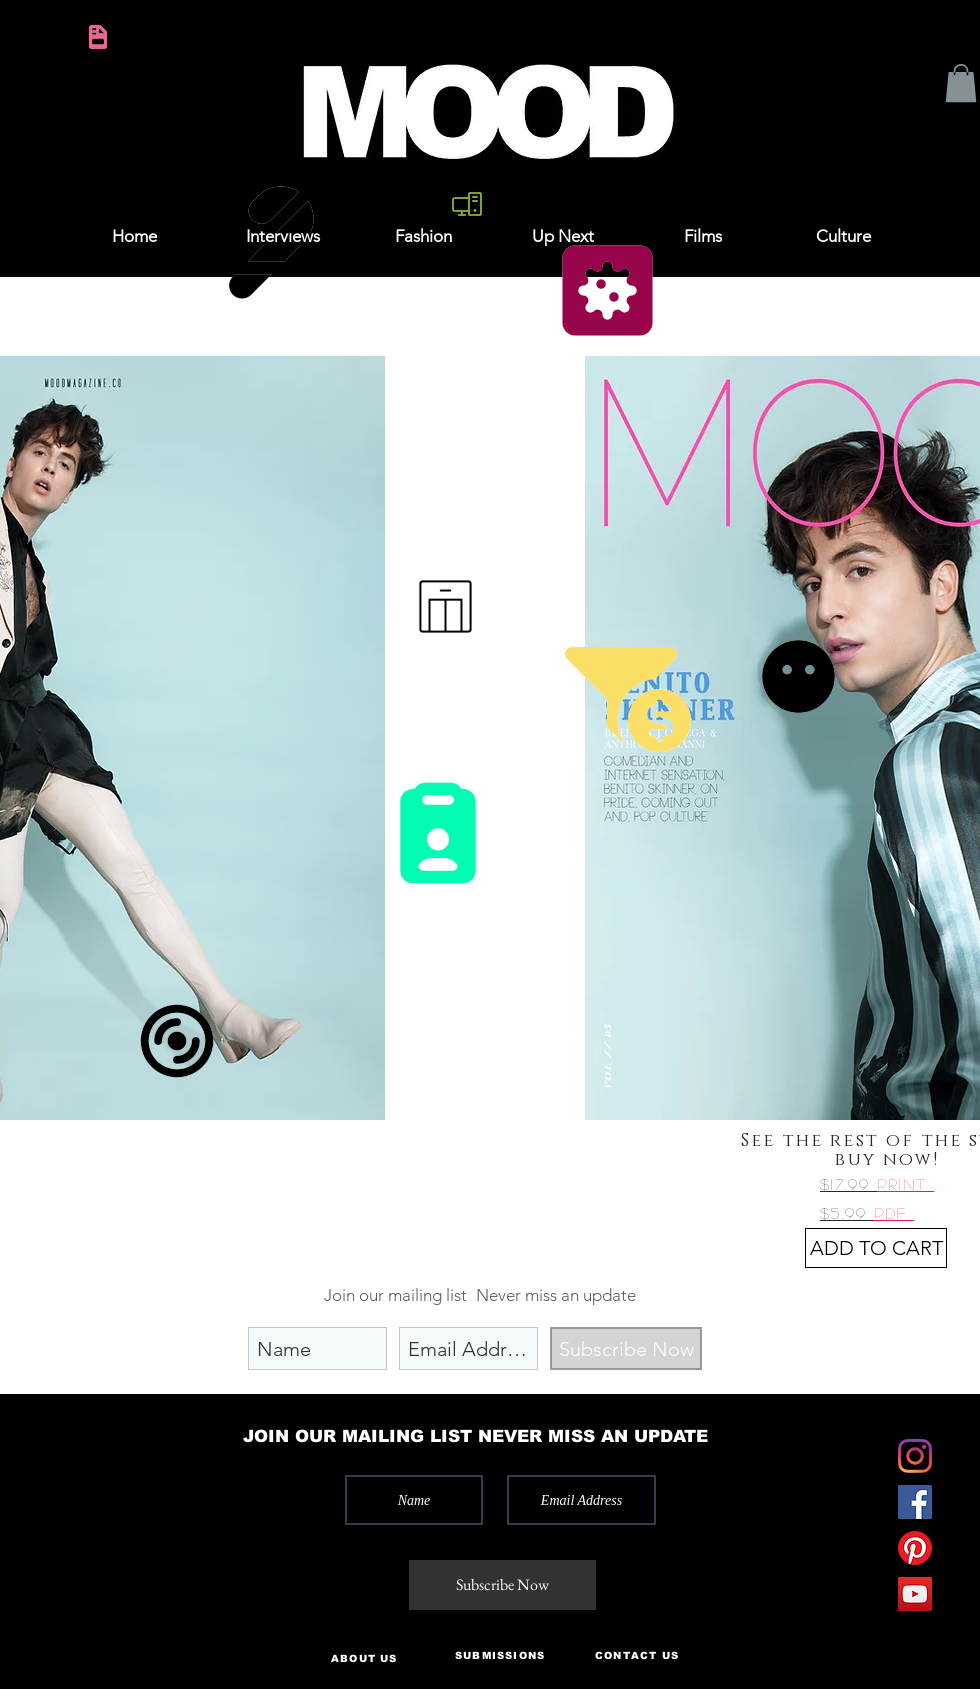  I want to click on play or browse music library, so click(177, 1041).